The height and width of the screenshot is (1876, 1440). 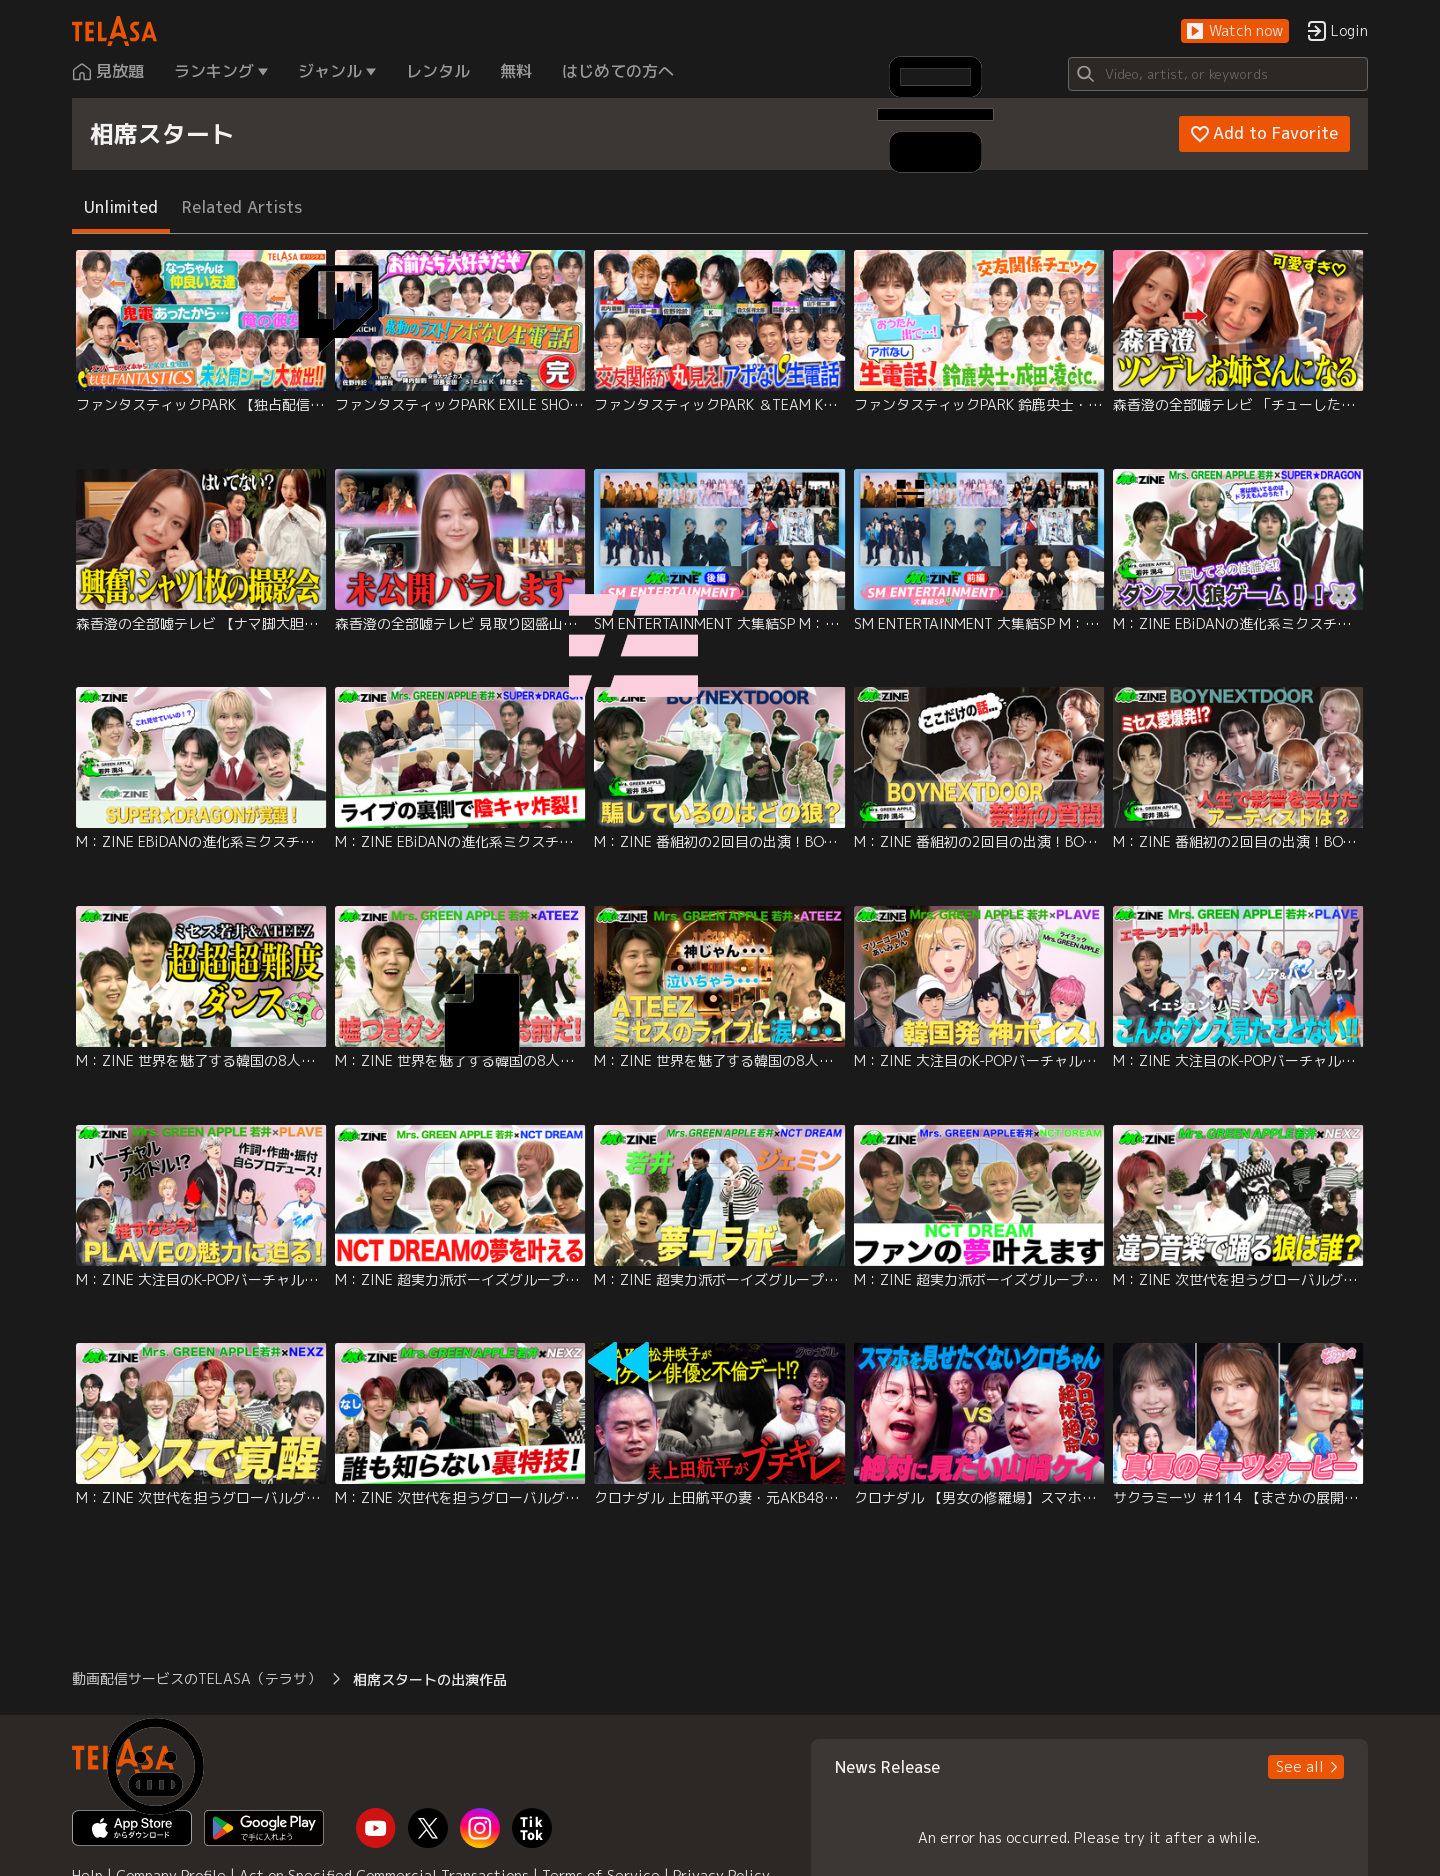 What do you see at coordinates (620, 1361) in the screenshot?
I see `rewind or skip backward in media playback` at bounding box center [620, 1361].